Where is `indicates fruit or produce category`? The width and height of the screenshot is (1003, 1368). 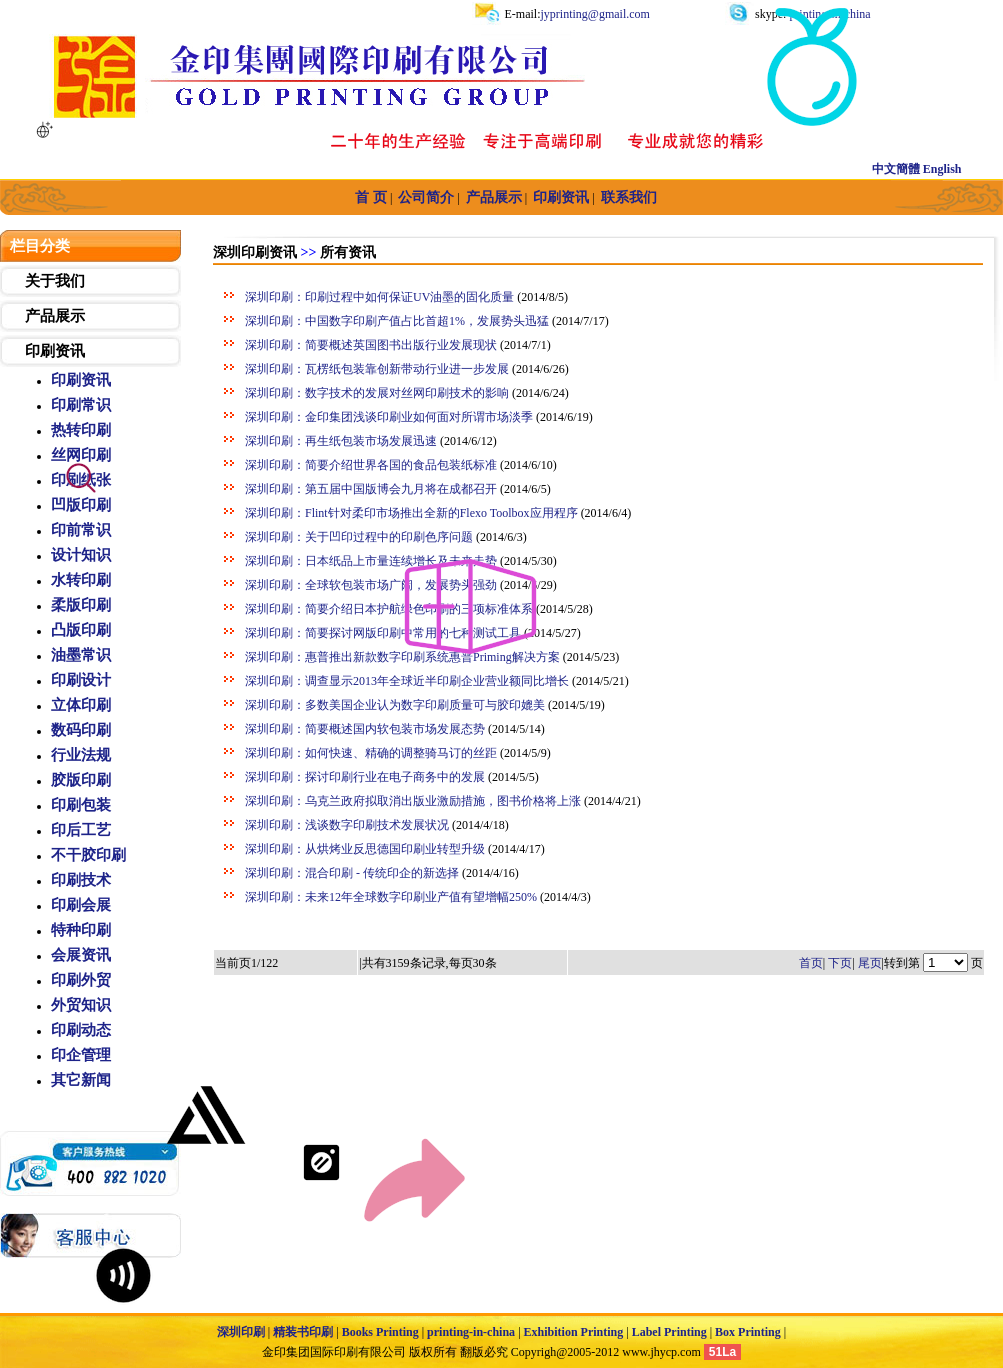 indicates fruit or produce category is located at coordinates (812, 69).